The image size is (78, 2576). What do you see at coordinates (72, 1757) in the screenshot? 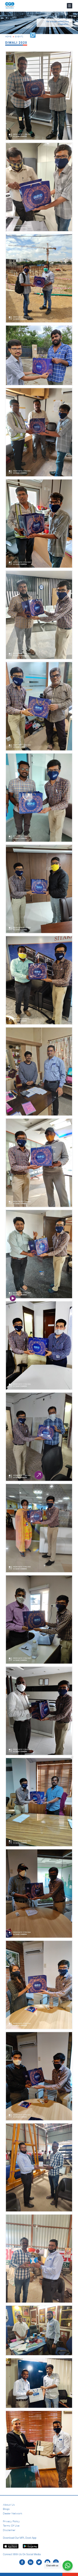
I see `open a rich text document` at bounding box center [72, 1757].